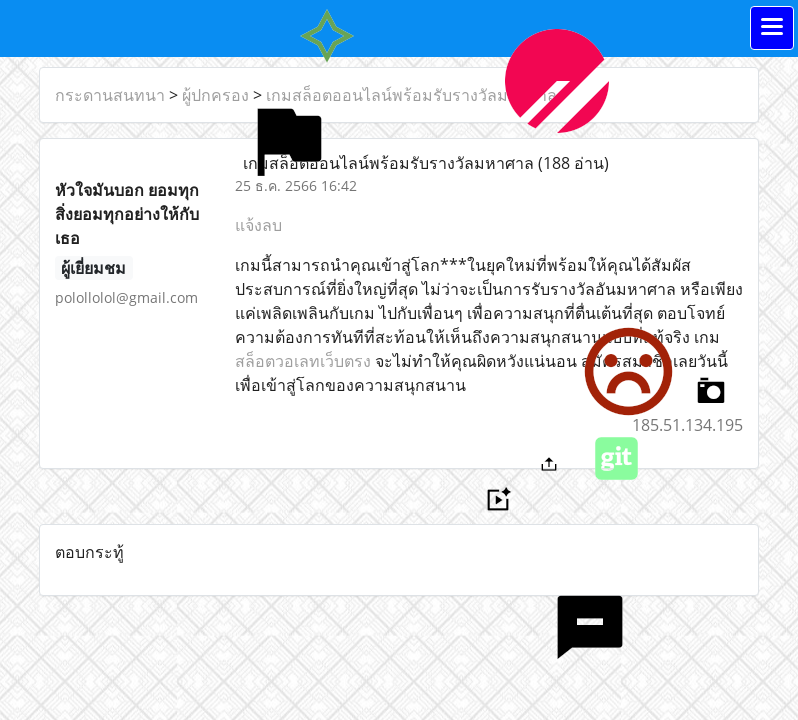  What do you see at coordinates (590, 625) in the screenshot?
I see `open messaging or chat` at bounding box center [590, 625].